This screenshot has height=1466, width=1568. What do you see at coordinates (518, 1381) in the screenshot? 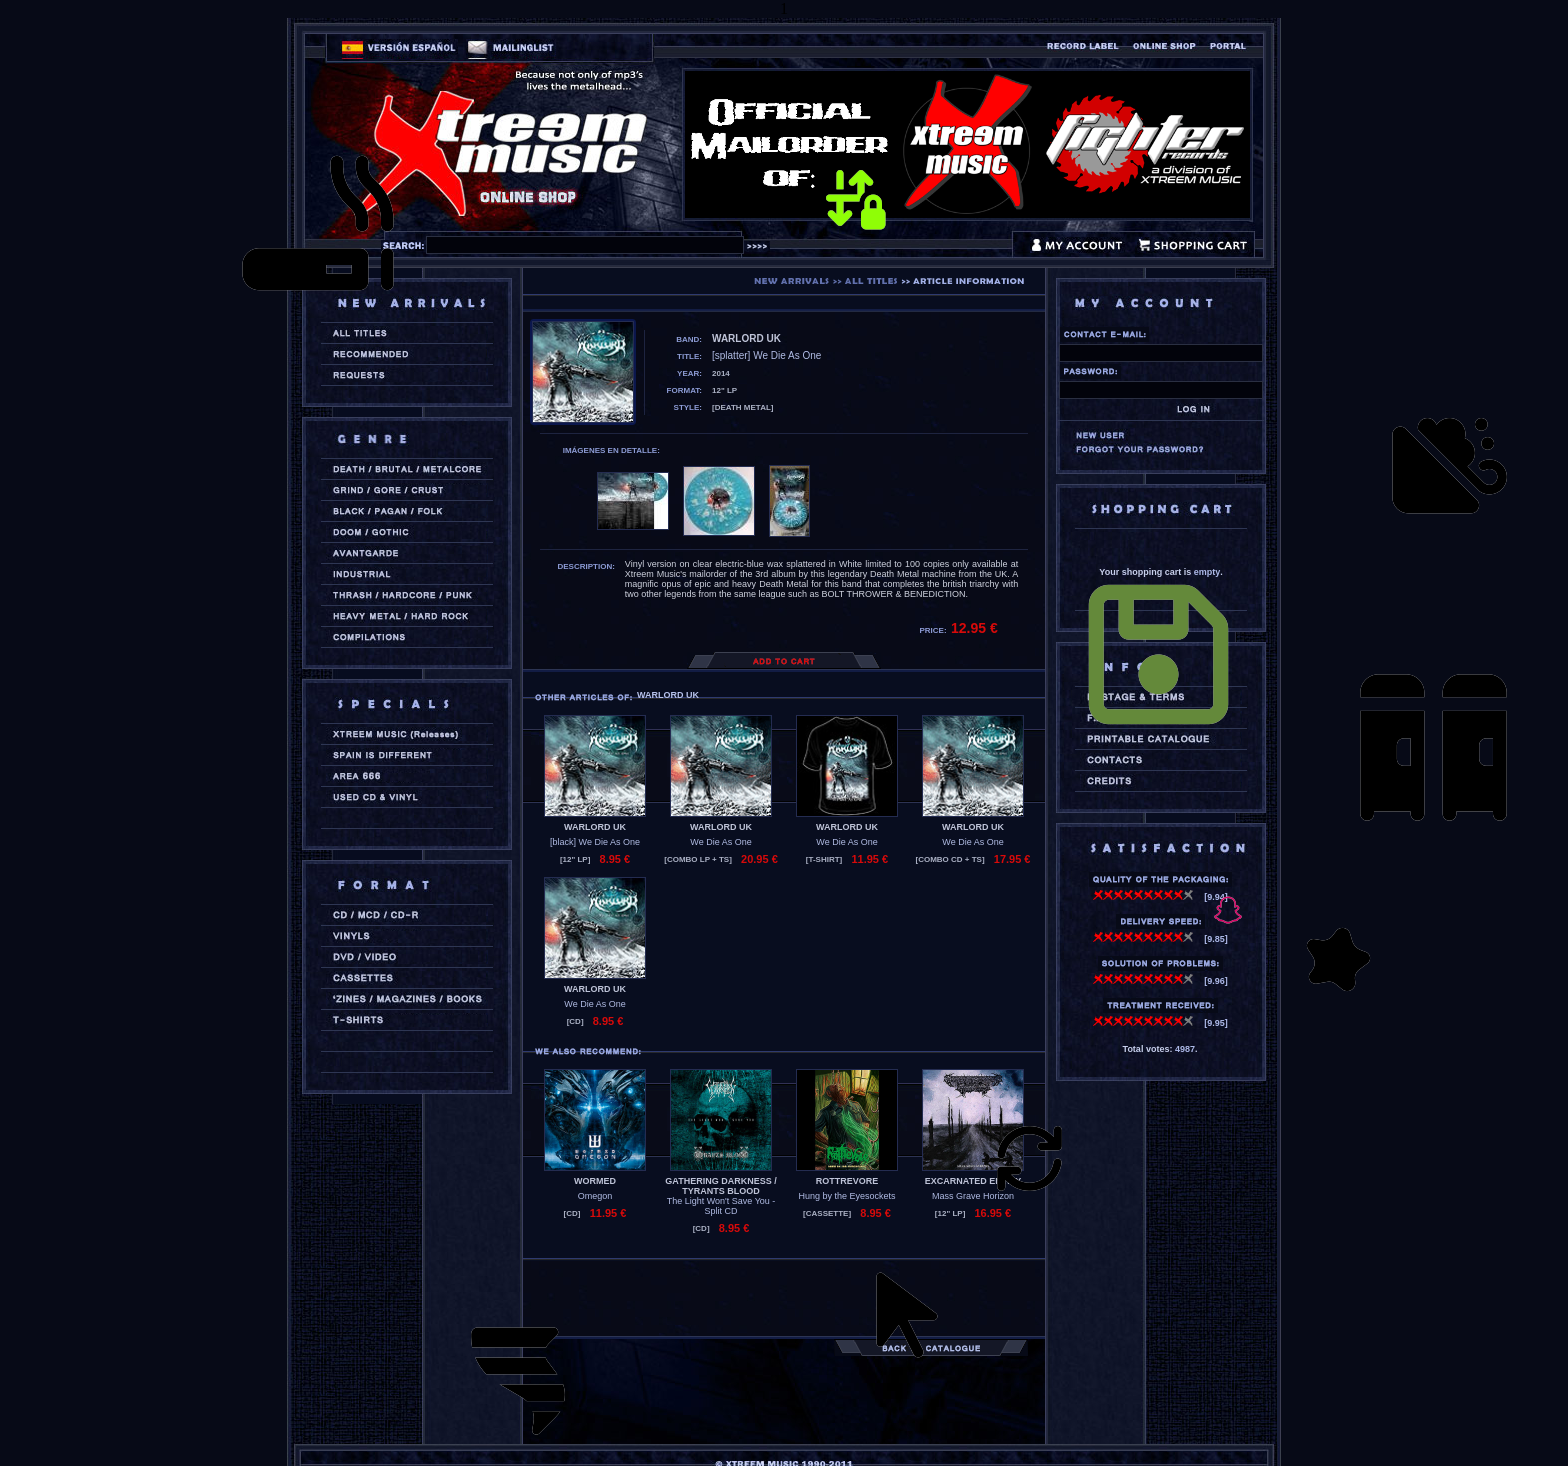
I see `indicates severe weather alert or tornado warning` at bounding box center [518, 1381].